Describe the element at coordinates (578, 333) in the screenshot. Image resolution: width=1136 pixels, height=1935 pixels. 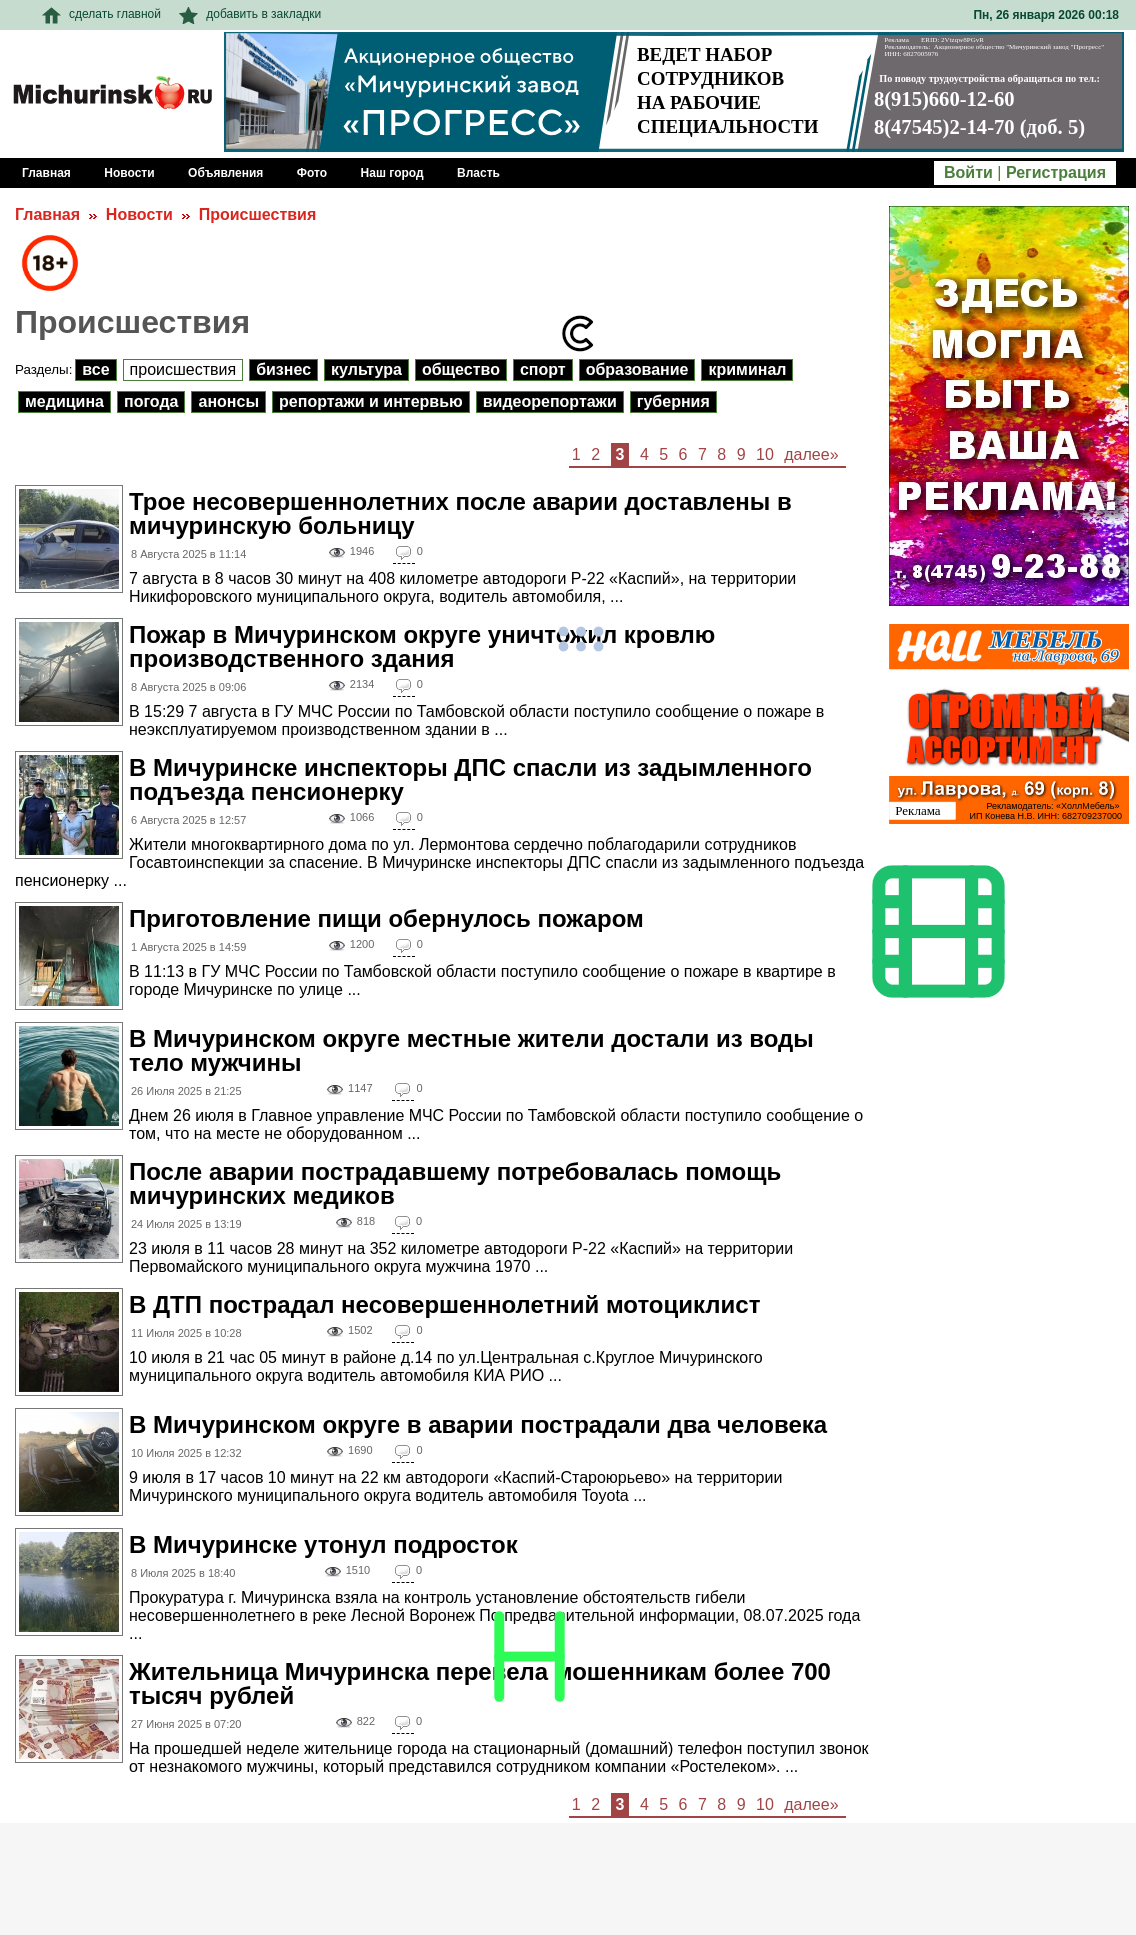
I see `link to coinbase account` at that location.